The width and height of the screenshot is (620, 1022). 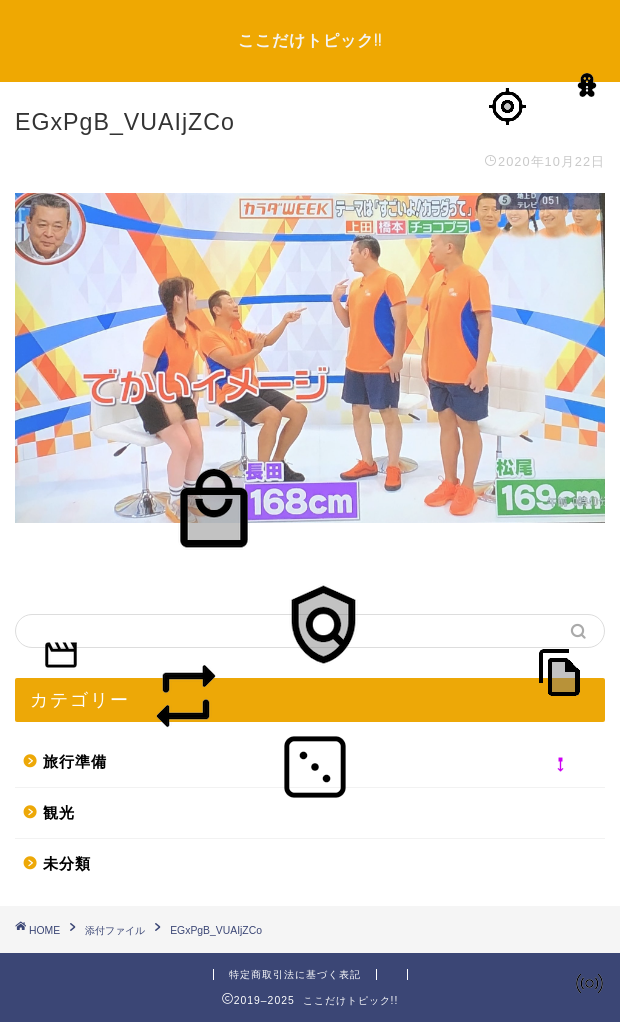 What do you see at coordinates (214, 510) in the screenshot?
I see `access shopping or retail features` at bounding box center [214, 510].